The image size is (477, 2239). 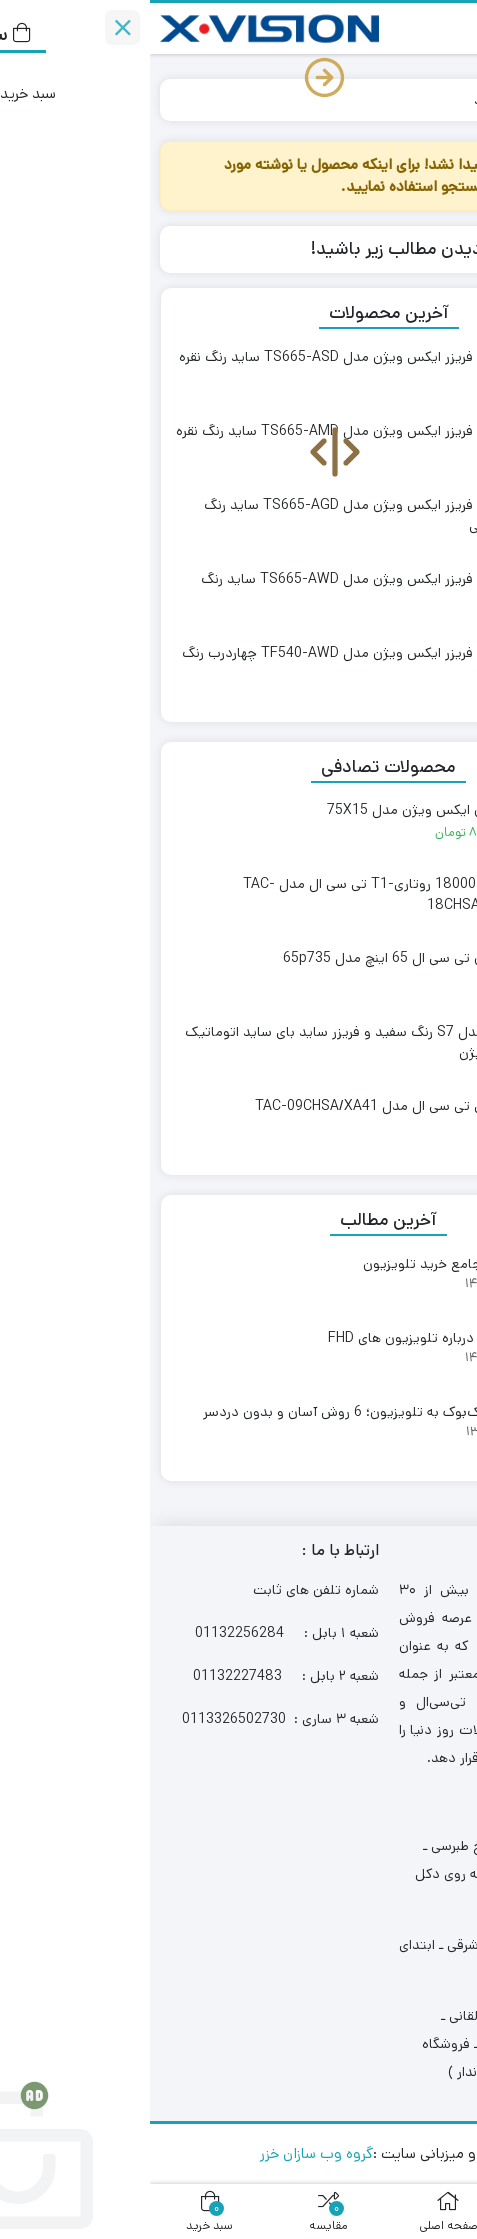 What do you see at coordinates (34, 2095) in the screenshot?
I see `indicates sponsored or advertisement content` at bounding box center [34, 2095].